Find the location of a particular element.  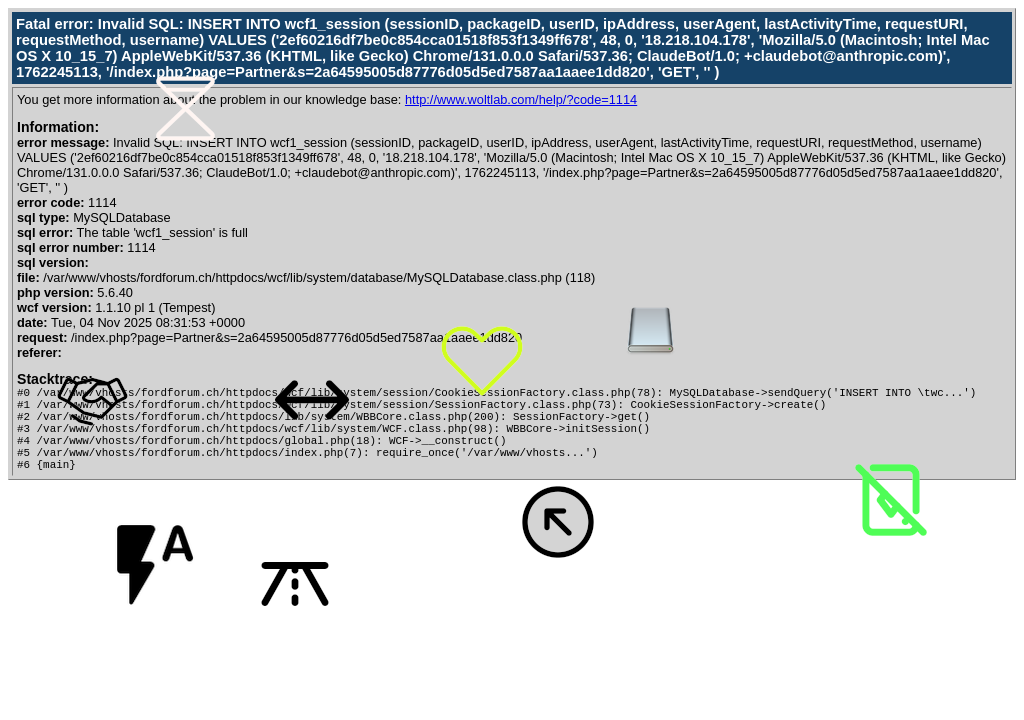

access removable storage device is located at coordinates (650, 330).